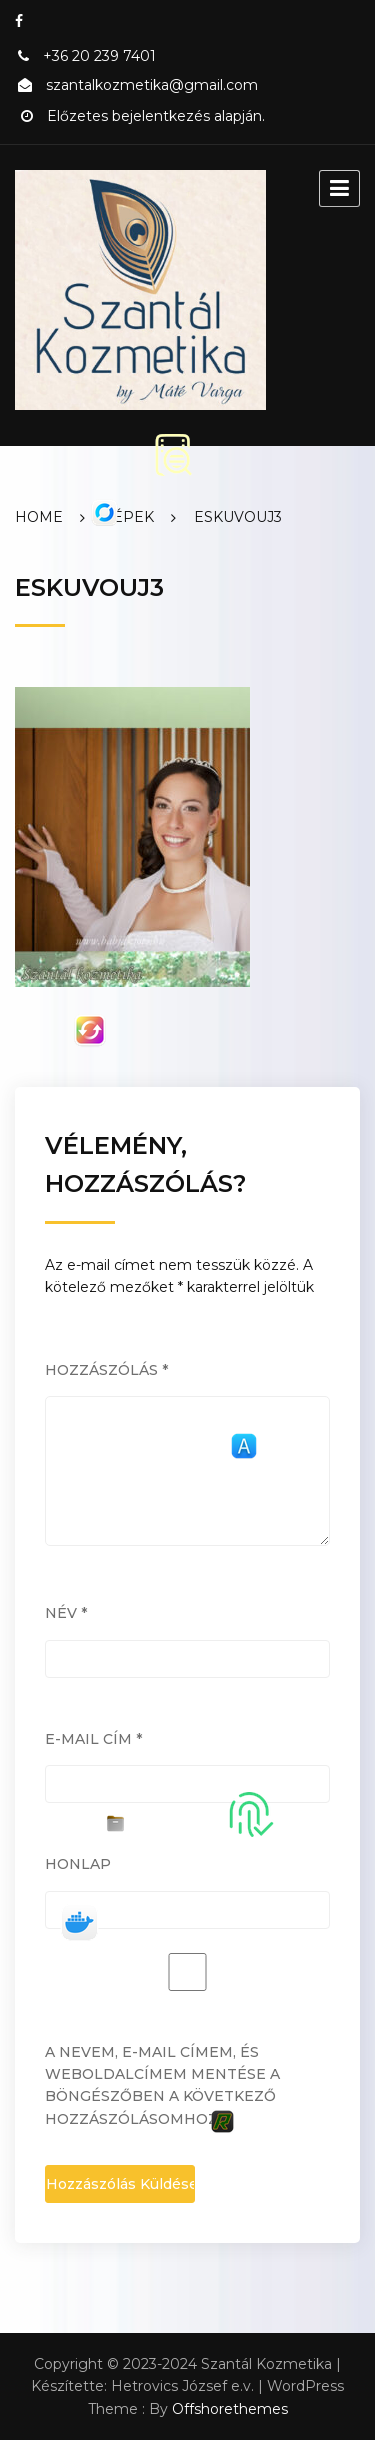 The width and height of the screenshot is (375, 2440). Describe the element at coordinates (251, 1814) in the screenshot. I see `fingerprint successfully recognized` at that location.